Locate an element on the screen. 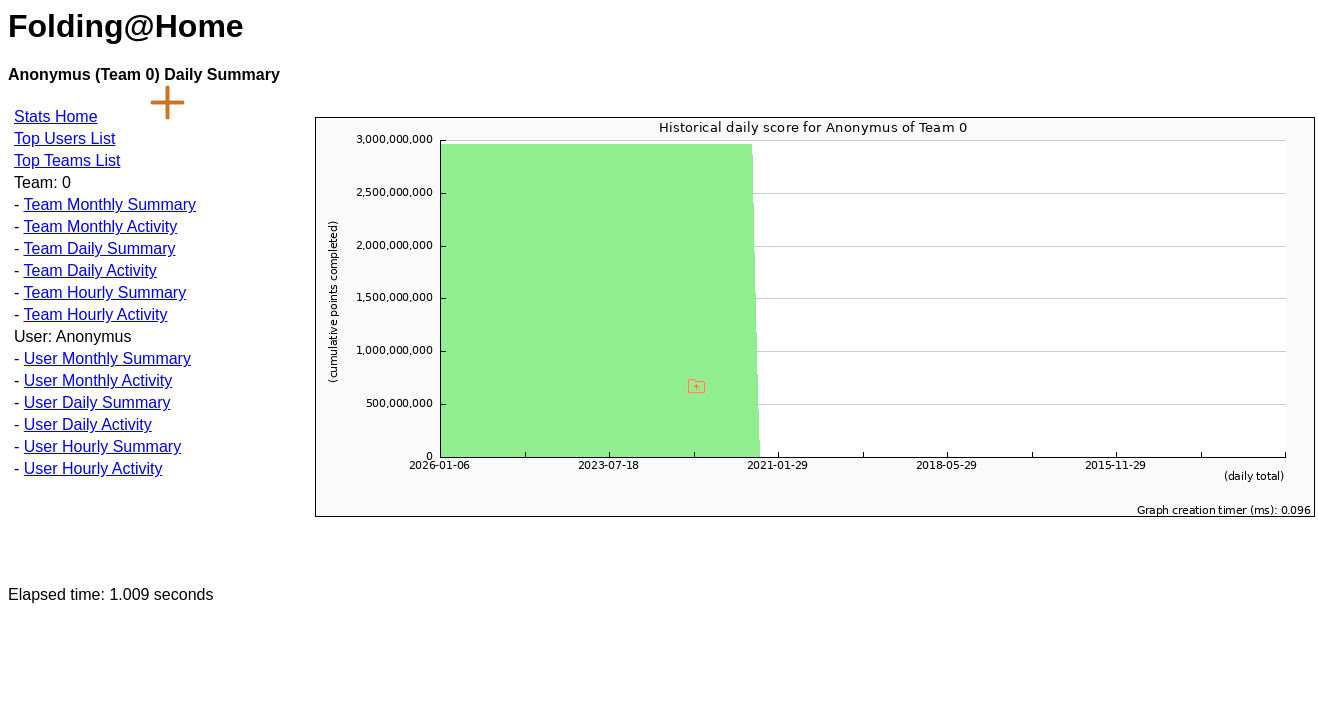  add a new item is located at coordinates (167, 102).